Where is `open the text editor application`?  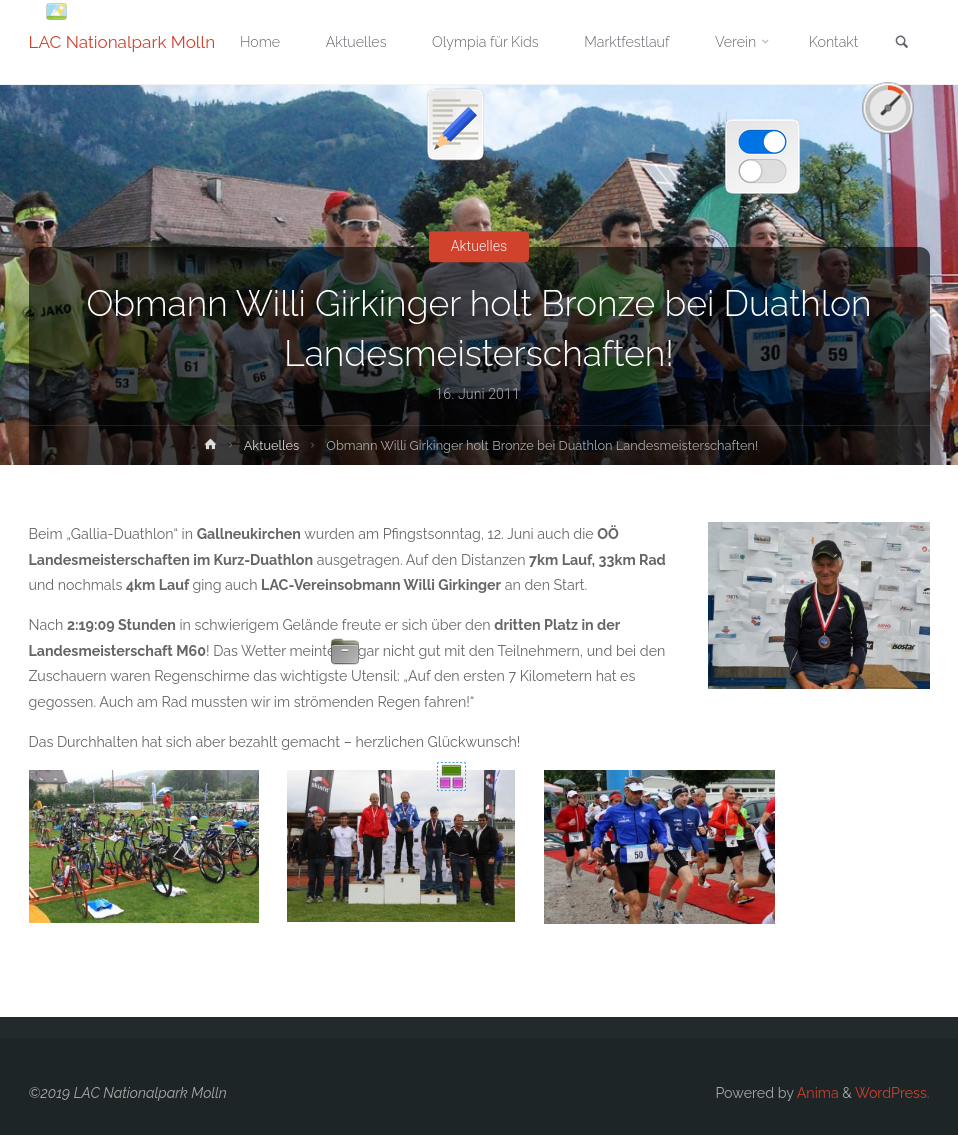 open the text editor application is located at coordinates (455, 124).